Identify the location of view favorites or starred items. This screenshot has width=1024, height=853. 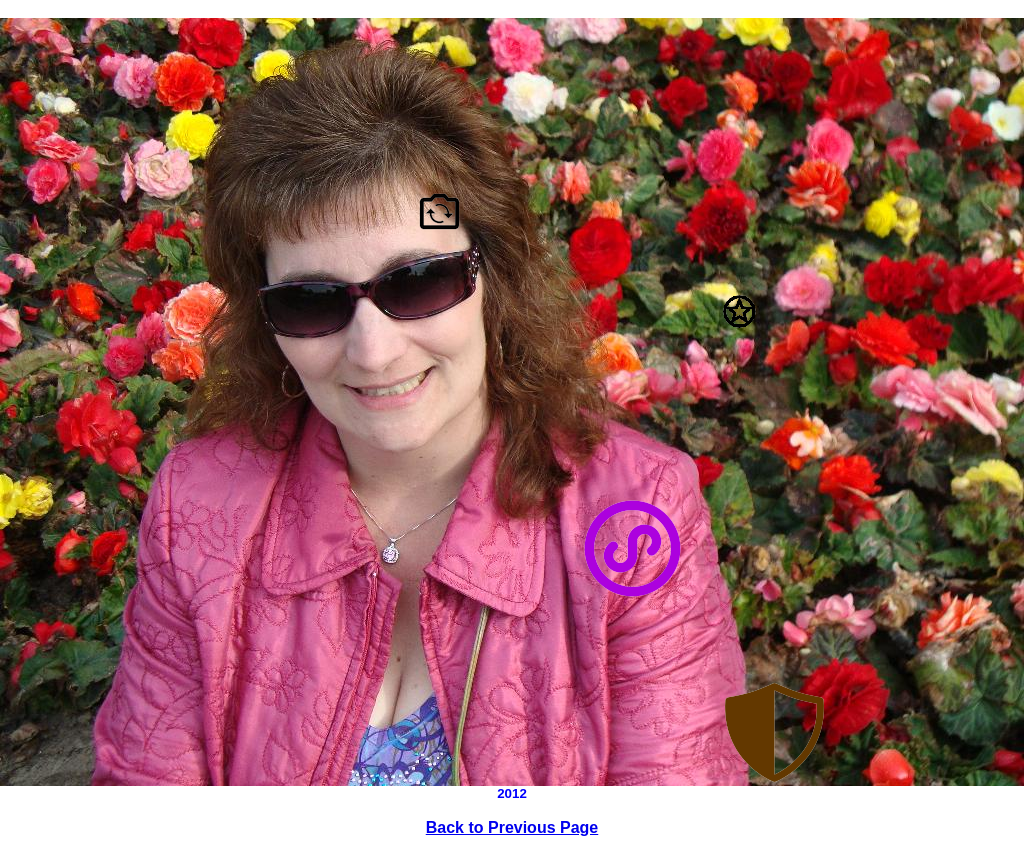
(739, 311).